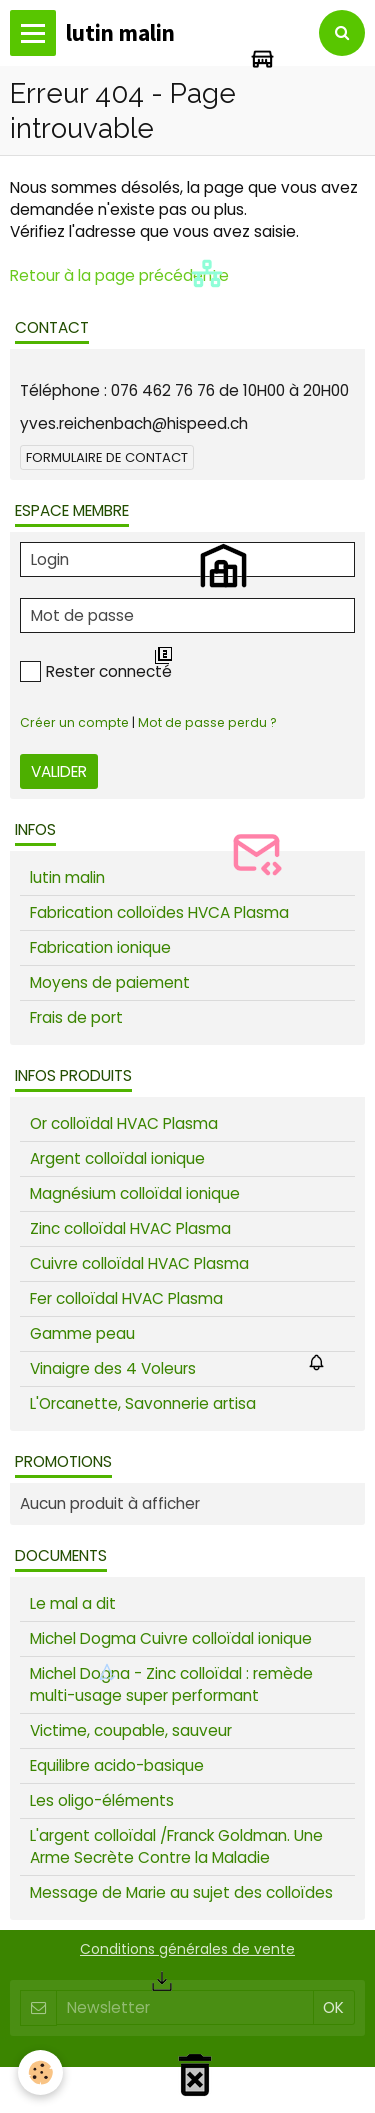  I want to click on select or apply filter number 2, so click(163, 655).